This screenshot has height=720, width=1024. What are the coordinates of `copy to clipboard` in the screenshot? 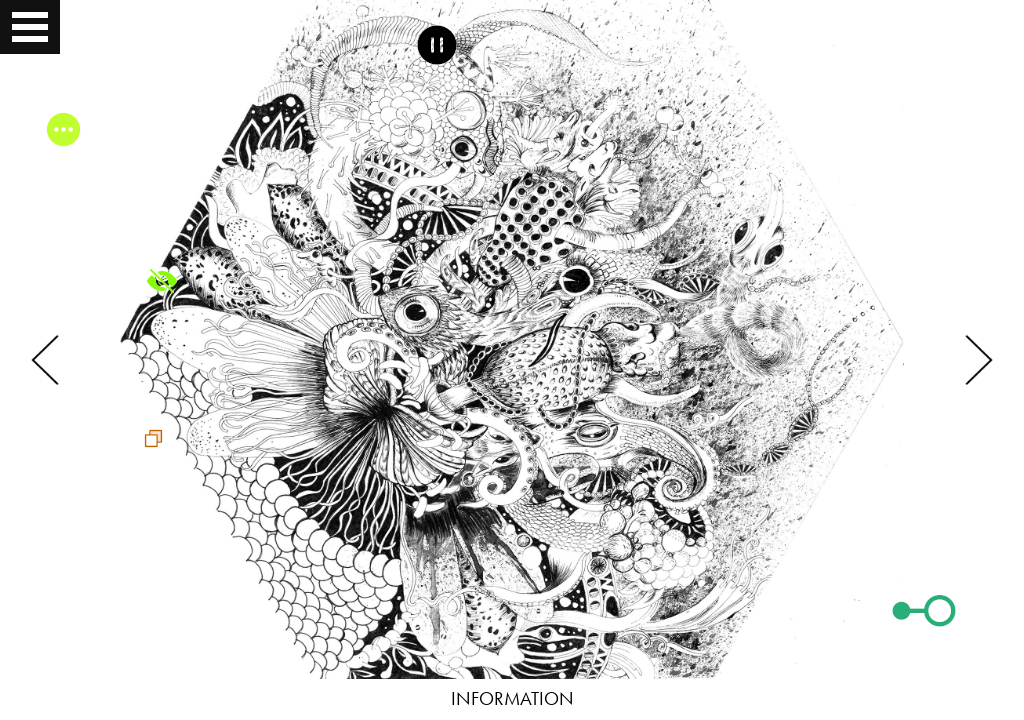 It's located at (153, 438).